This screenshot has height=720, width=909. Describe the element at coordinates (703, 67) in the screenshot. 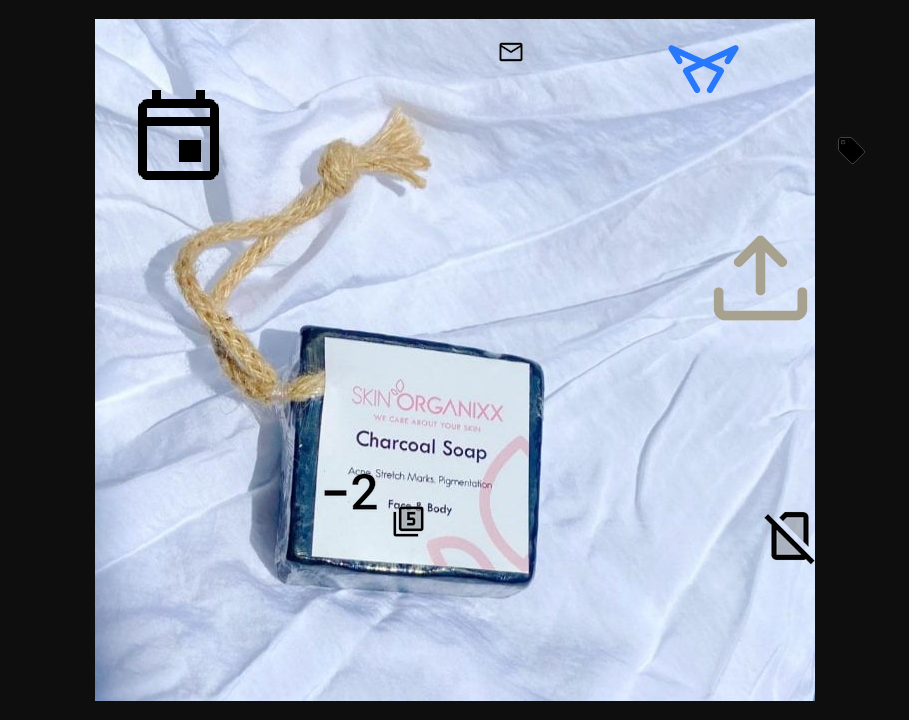

I see `cupra brand logo` at that location.